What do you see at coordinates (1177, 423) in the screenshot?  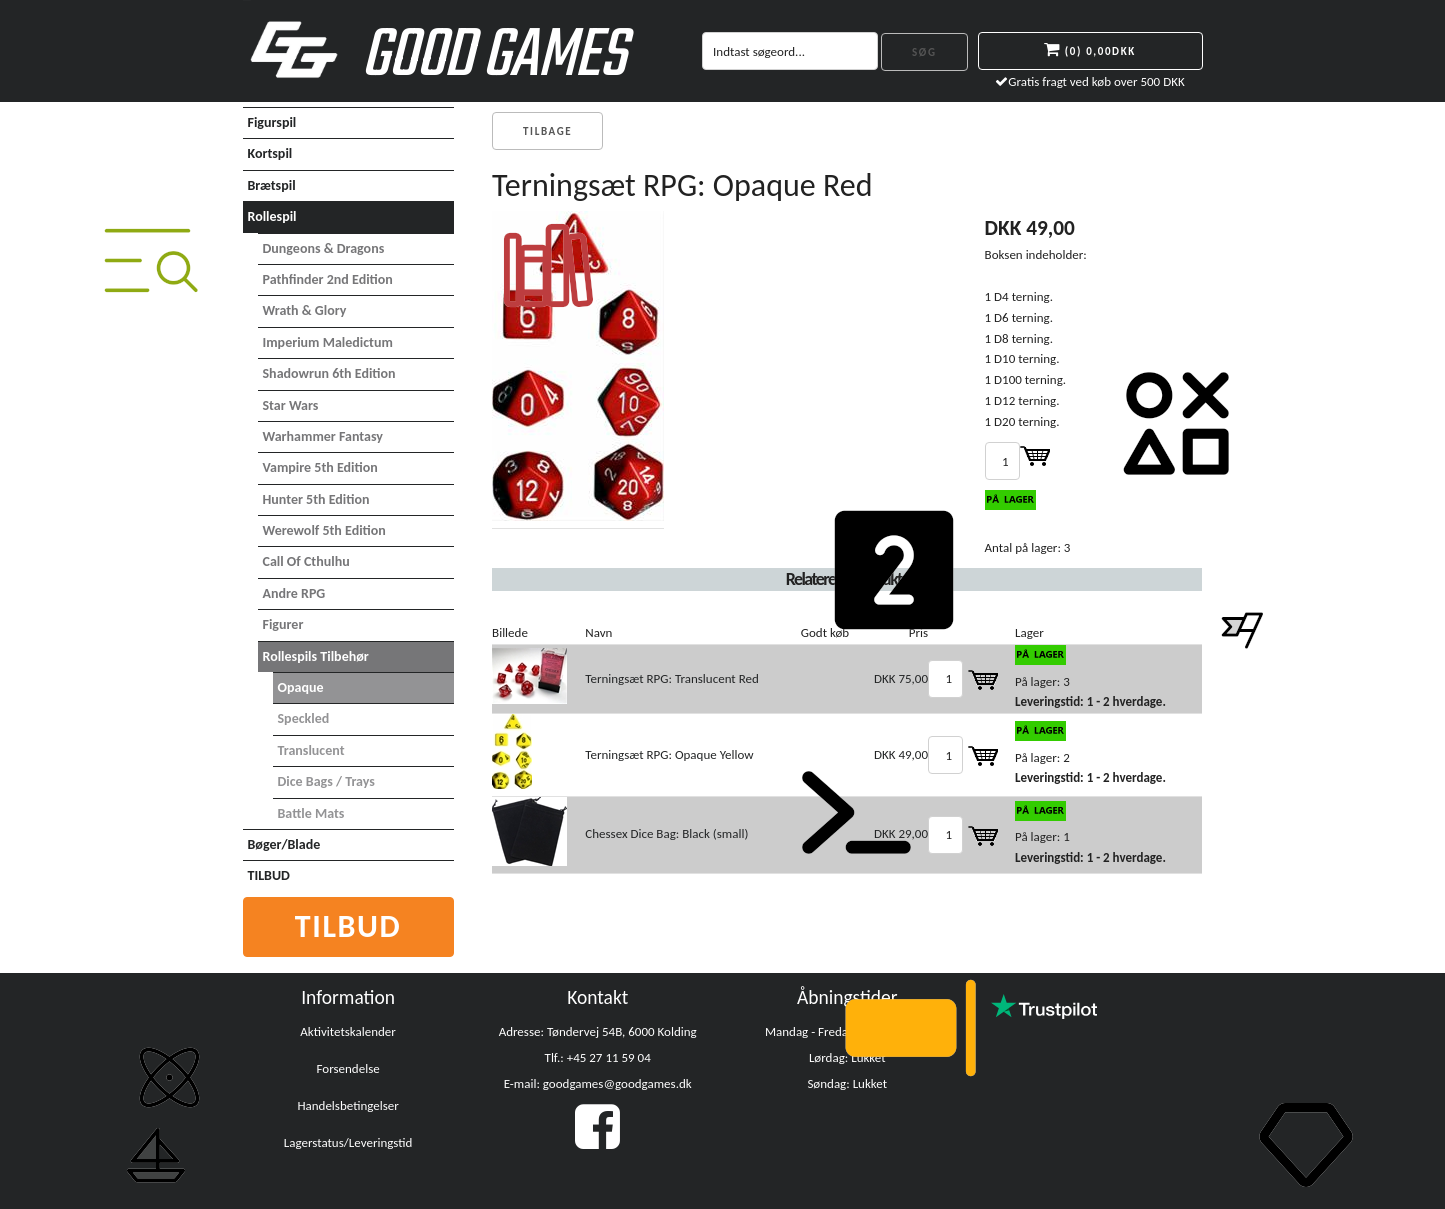 I see `browse icon library or icon picker` at bounding box center [1177, 423].